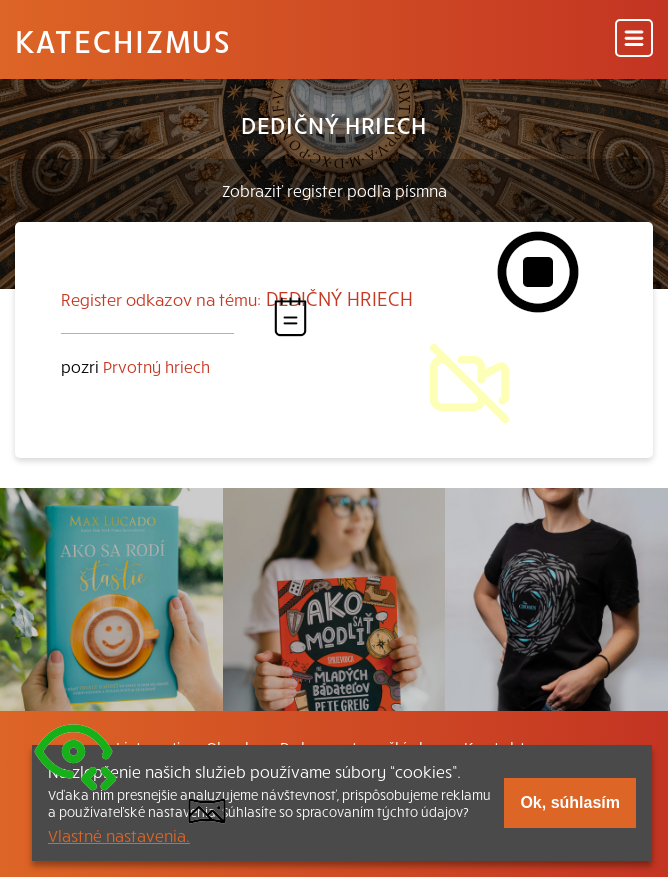 The height and width of the screenshot is (877, 668). I want to click on stop media playback, so click(538, 272).